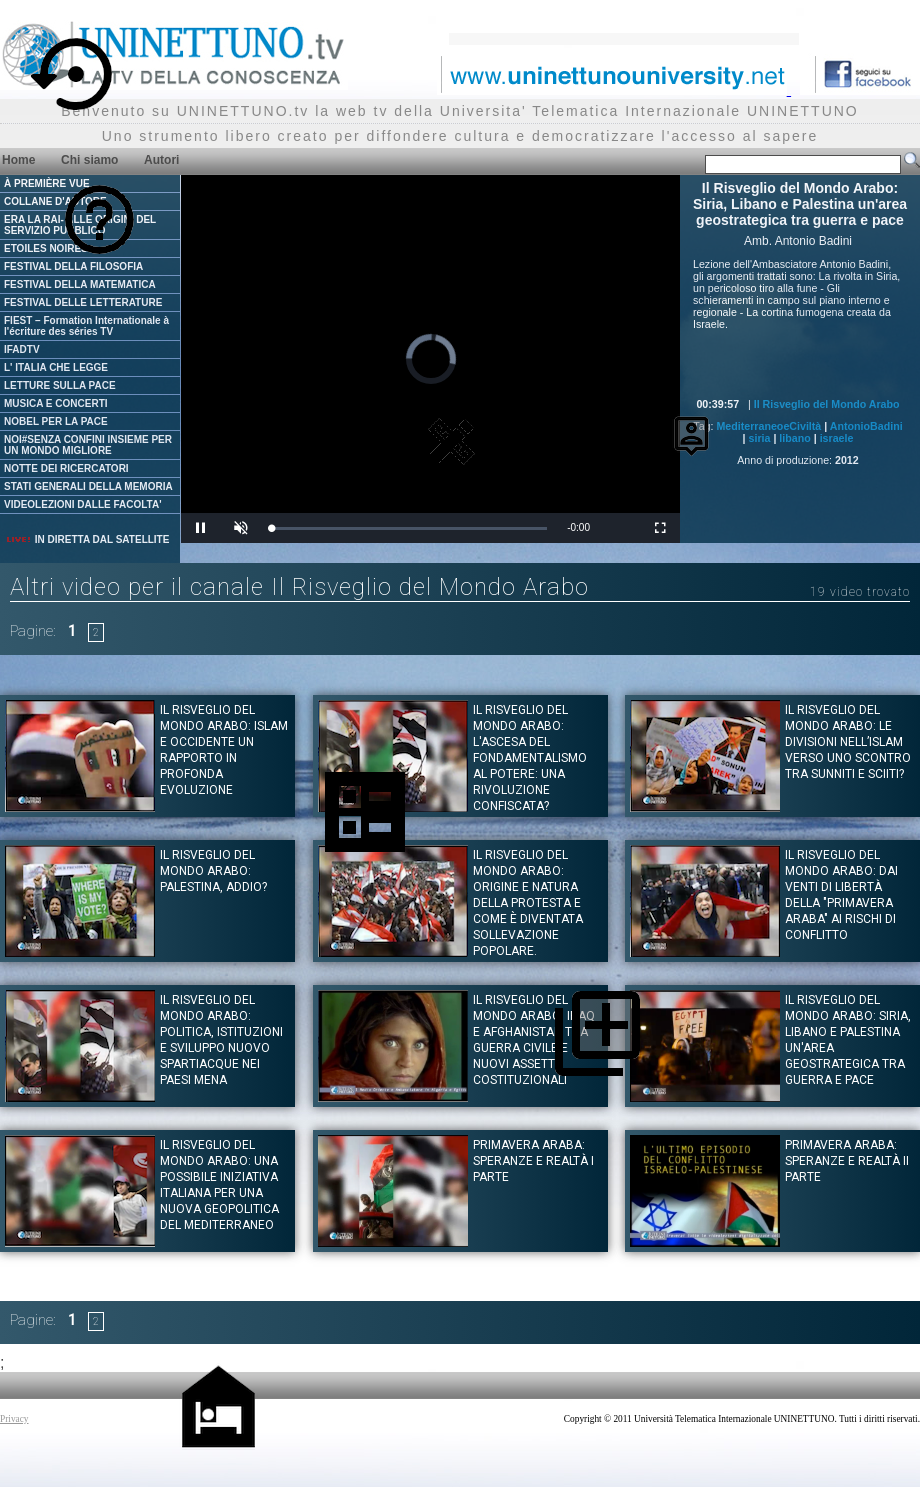 The width and height of the screenshot is (920, 1487). What do you see at coordinates (218, 1406) in the screenshot?
I see `find nearby overnight shelters` at bounding box center [218, 1406].